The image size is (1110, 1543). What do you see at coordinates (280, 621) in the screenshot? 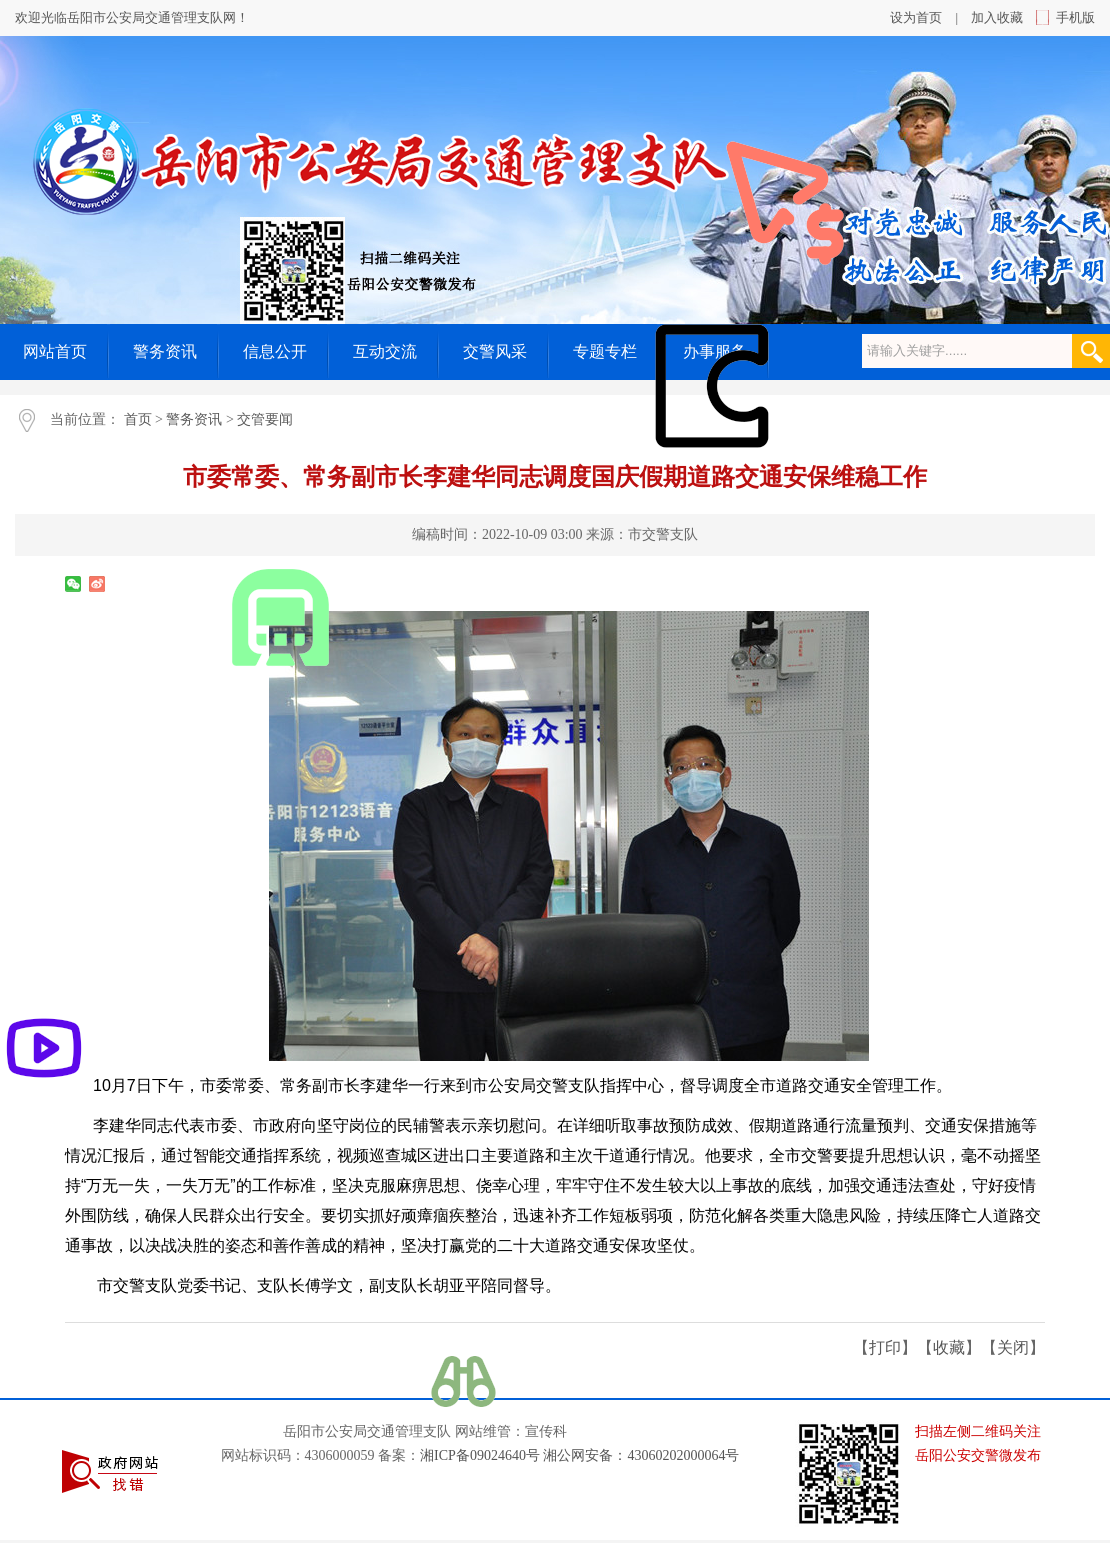
I see `access subway or metro transit information` at bounding box center [280, 621].